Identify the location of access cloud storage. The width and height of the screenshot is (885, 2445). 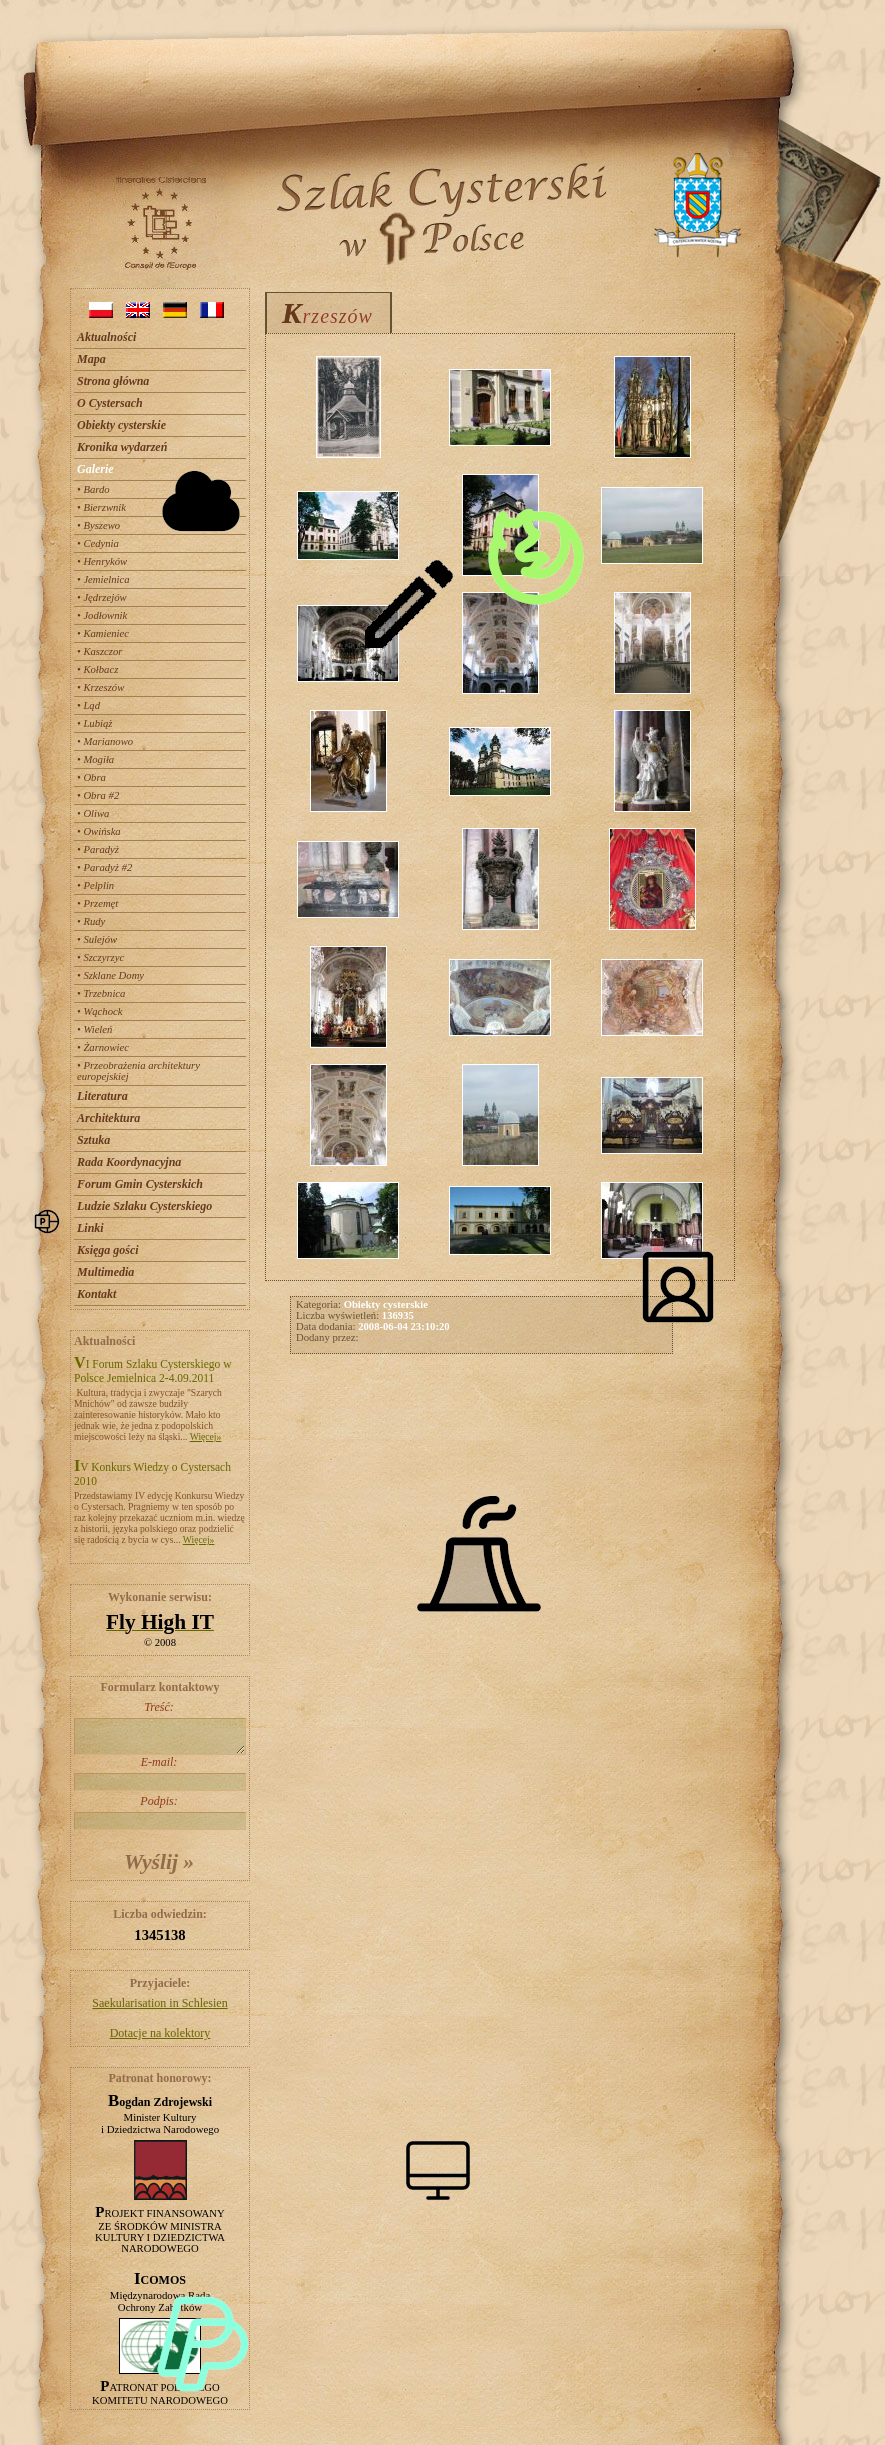
(201, 501).